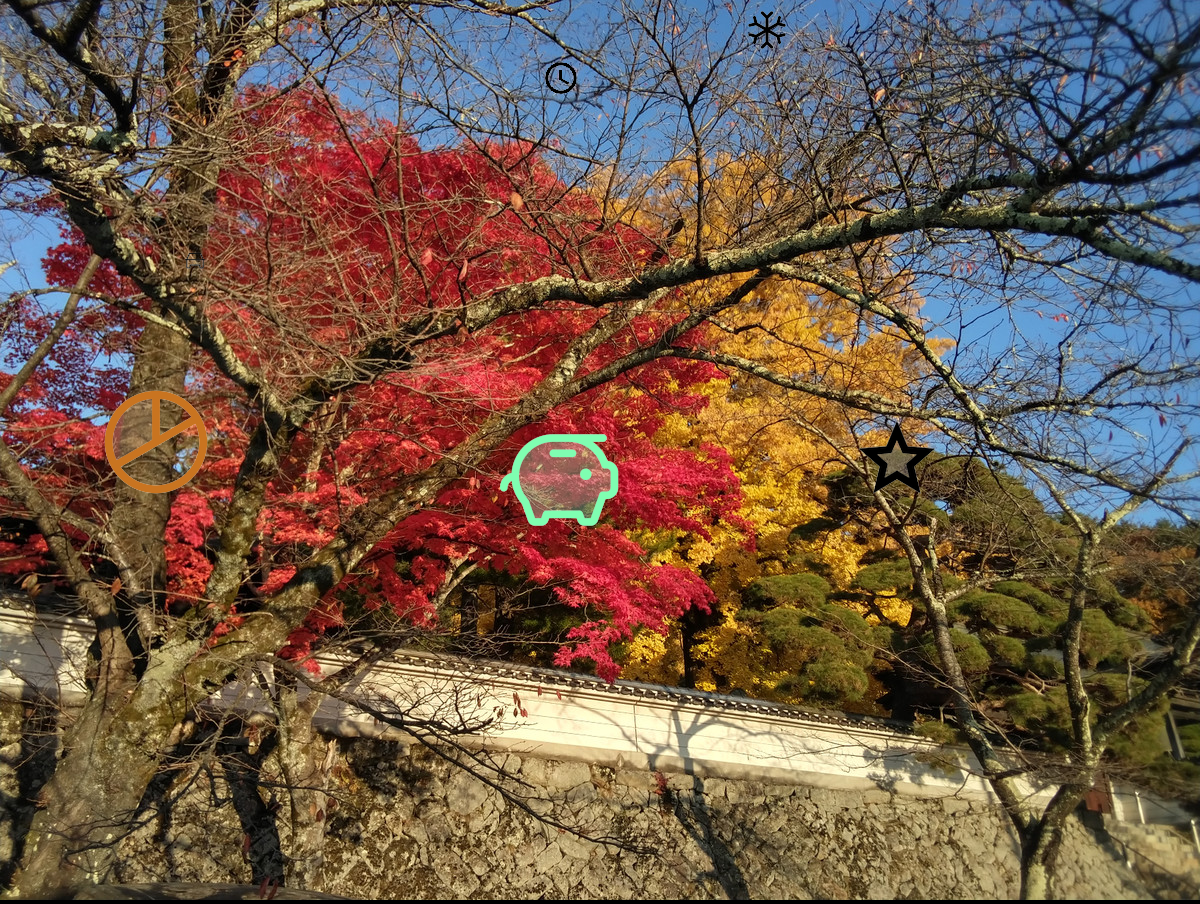  I want to click on access vehicle or car-related features, so click(195, 261).